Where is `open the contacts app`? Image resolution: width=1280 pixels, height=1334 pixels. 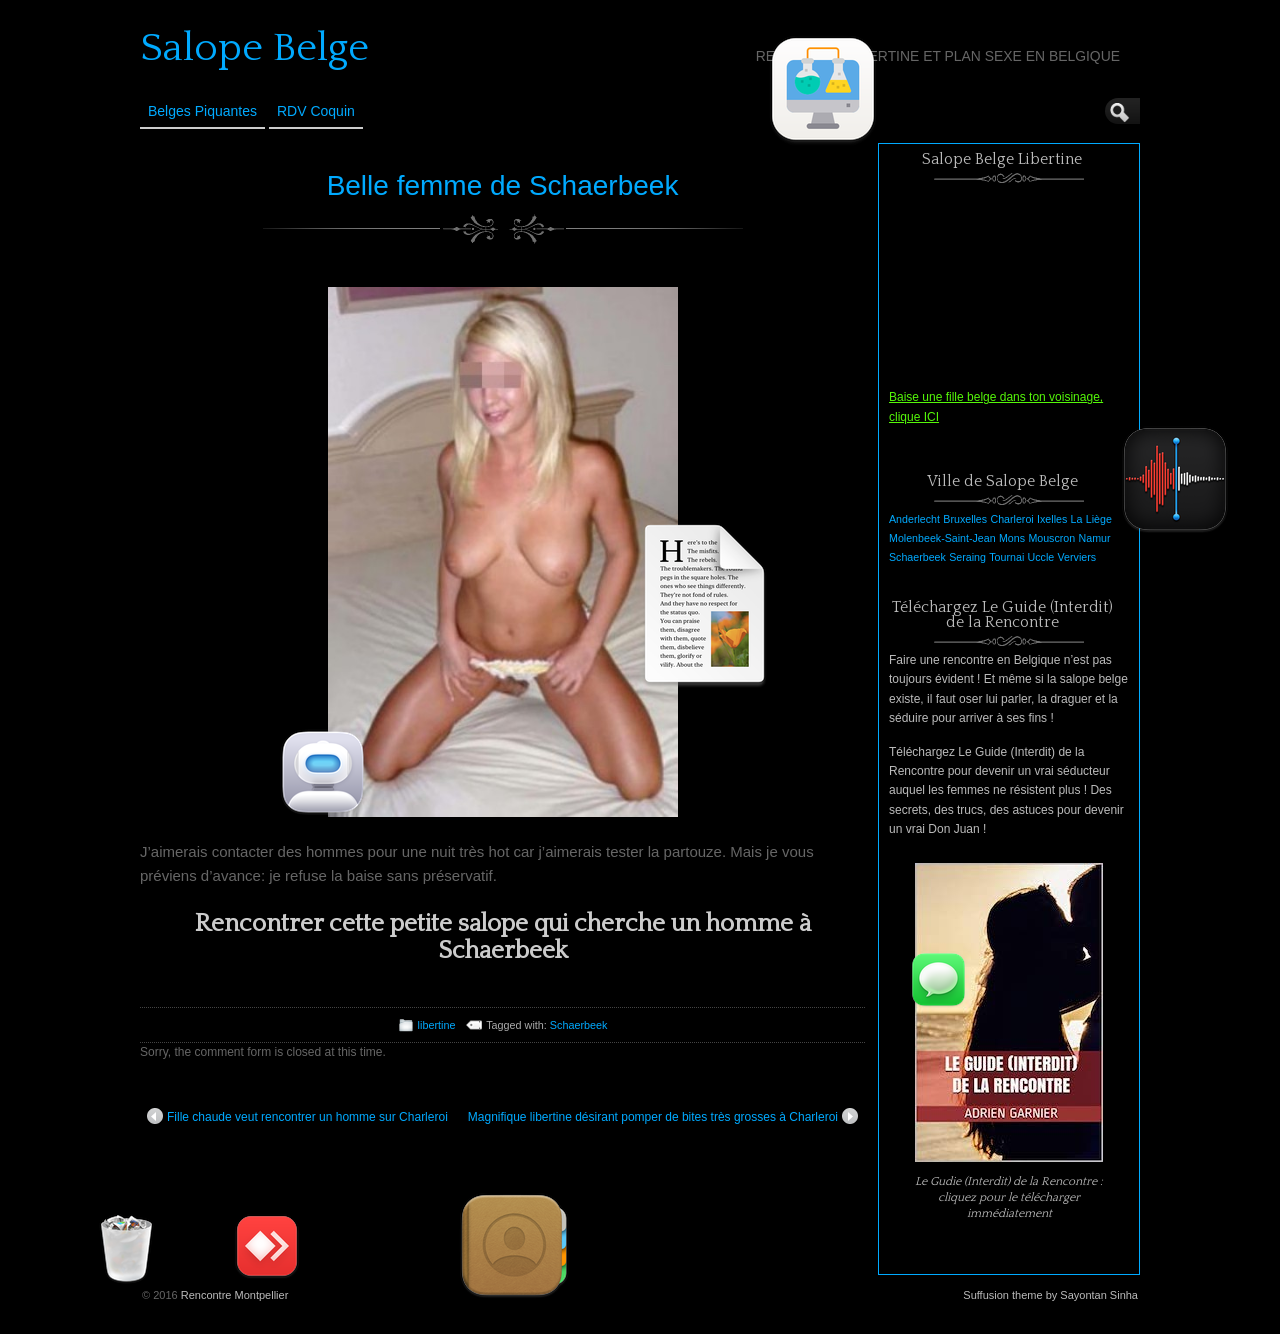 open the contacts app is located at coordinates (512, 1245).